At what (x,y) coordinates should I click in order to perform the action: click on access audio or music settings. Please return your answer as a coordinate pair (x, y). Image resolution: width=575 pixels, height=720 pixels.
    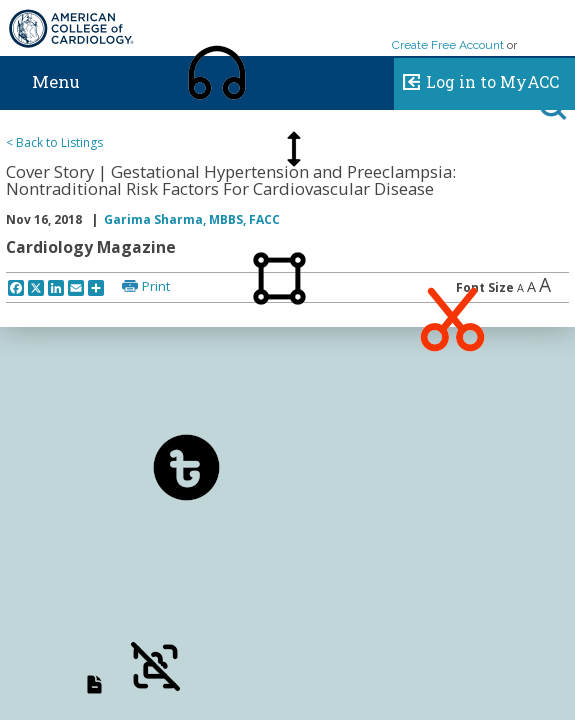
    Looking at the image, I should click on (217, 74).